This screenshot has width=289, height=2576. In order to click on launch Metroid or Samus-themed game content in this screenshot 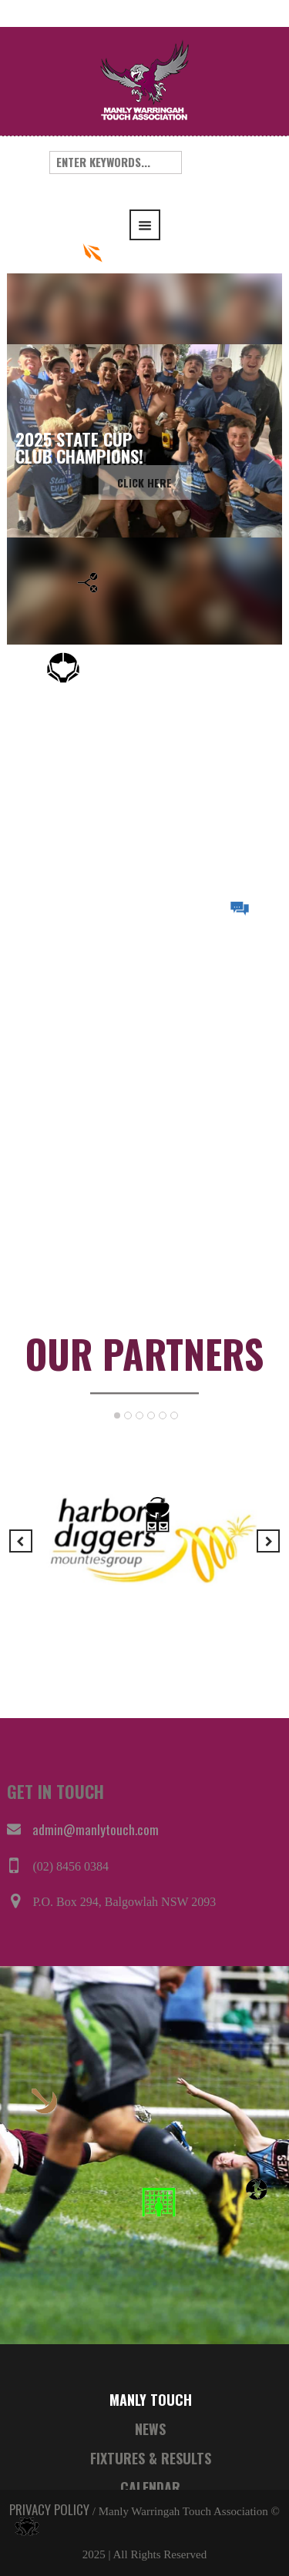, I will do `click(63, 668)`.